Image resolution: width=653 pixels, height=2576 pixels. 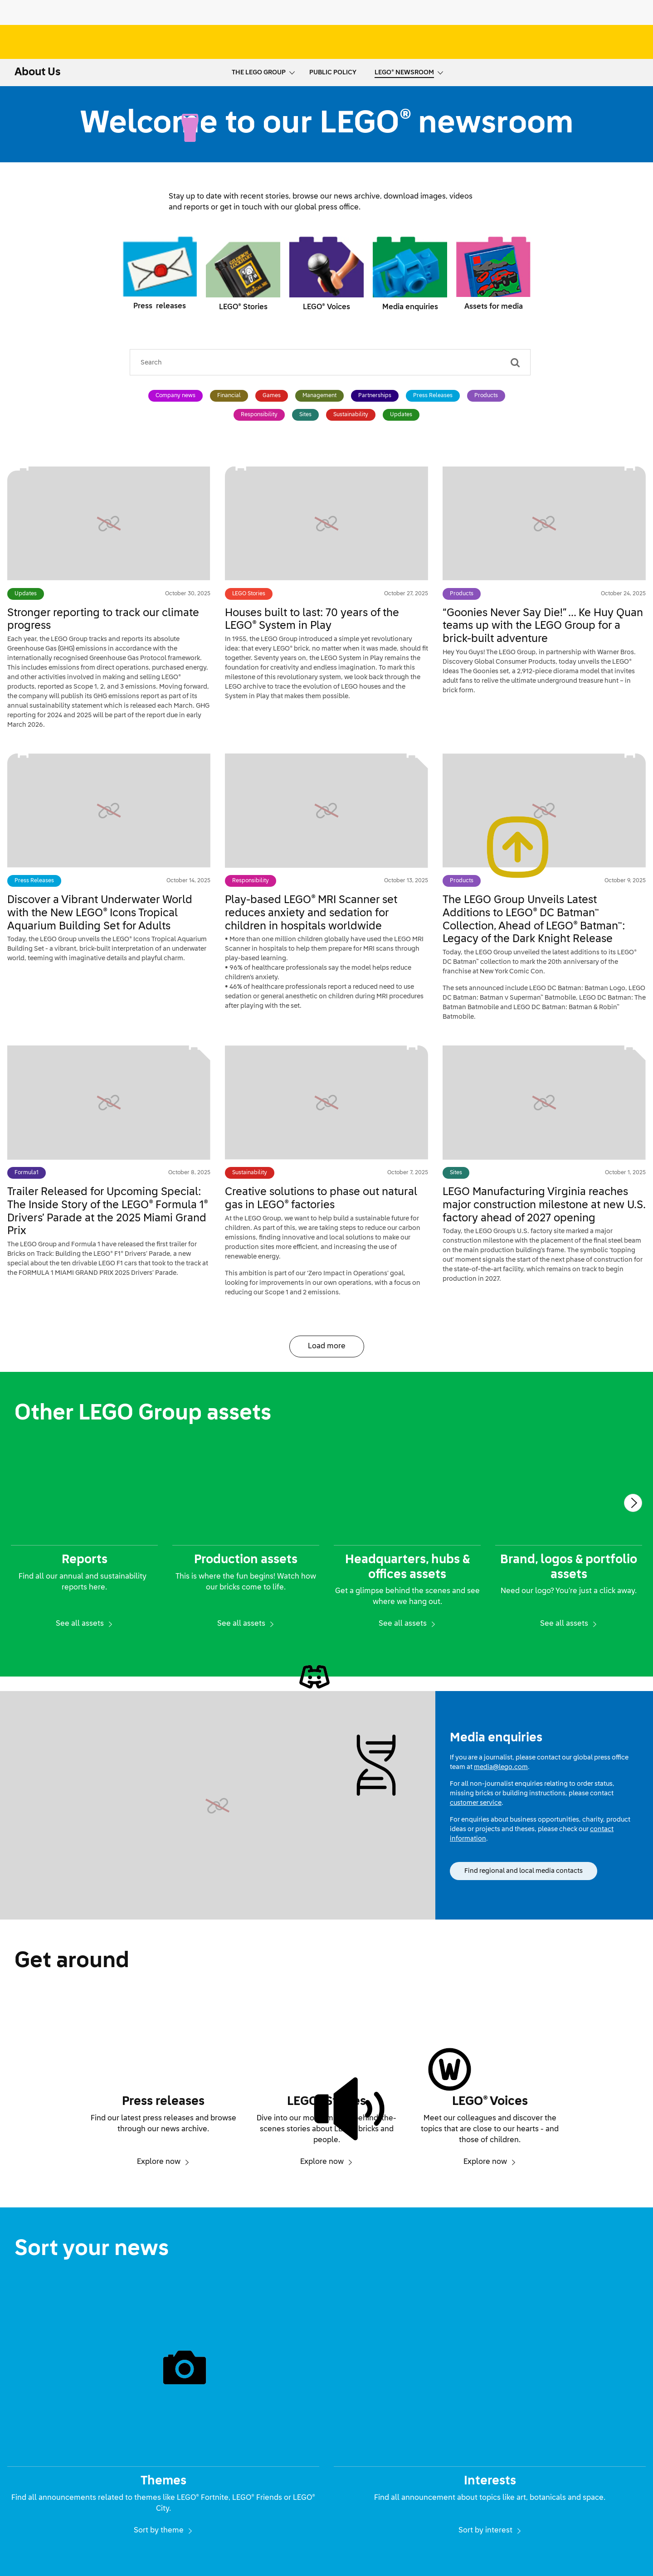 I want to click on take a photo, so click(x=185, y=2367).